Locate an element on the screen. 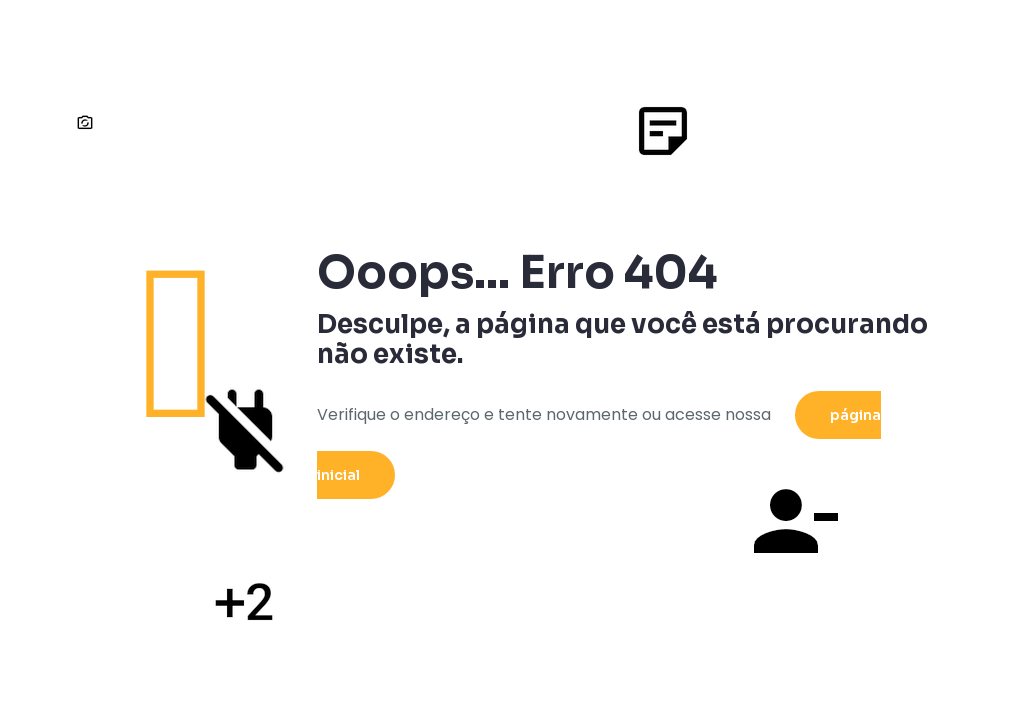 This screenshot has width=1022, height=720. enable party mode for shared photo capture is located at coordinates (85, 123).